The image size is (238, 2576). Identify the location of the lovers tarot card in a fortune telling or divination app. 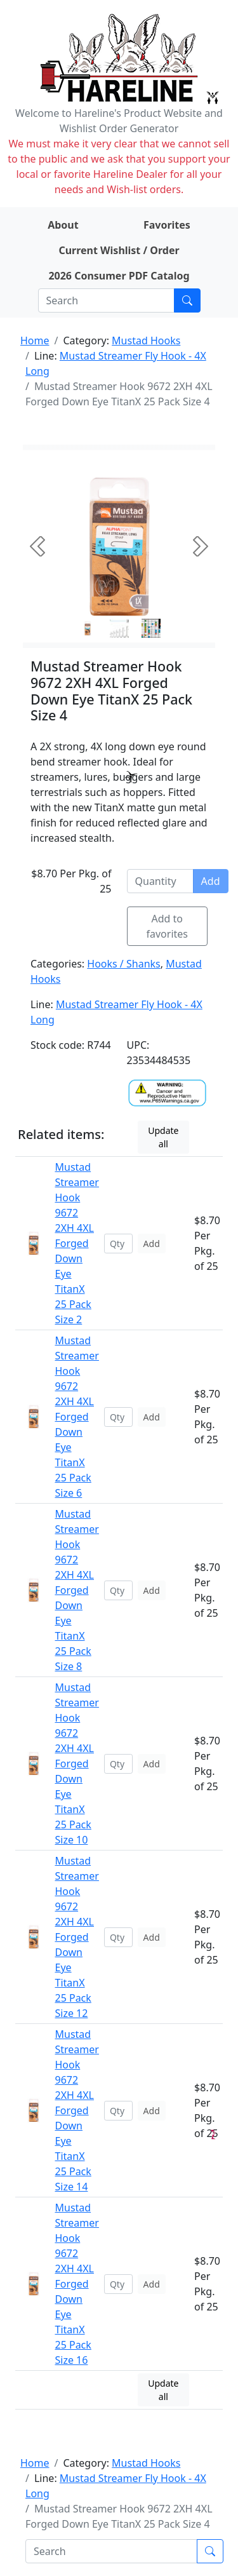
(213, 98).